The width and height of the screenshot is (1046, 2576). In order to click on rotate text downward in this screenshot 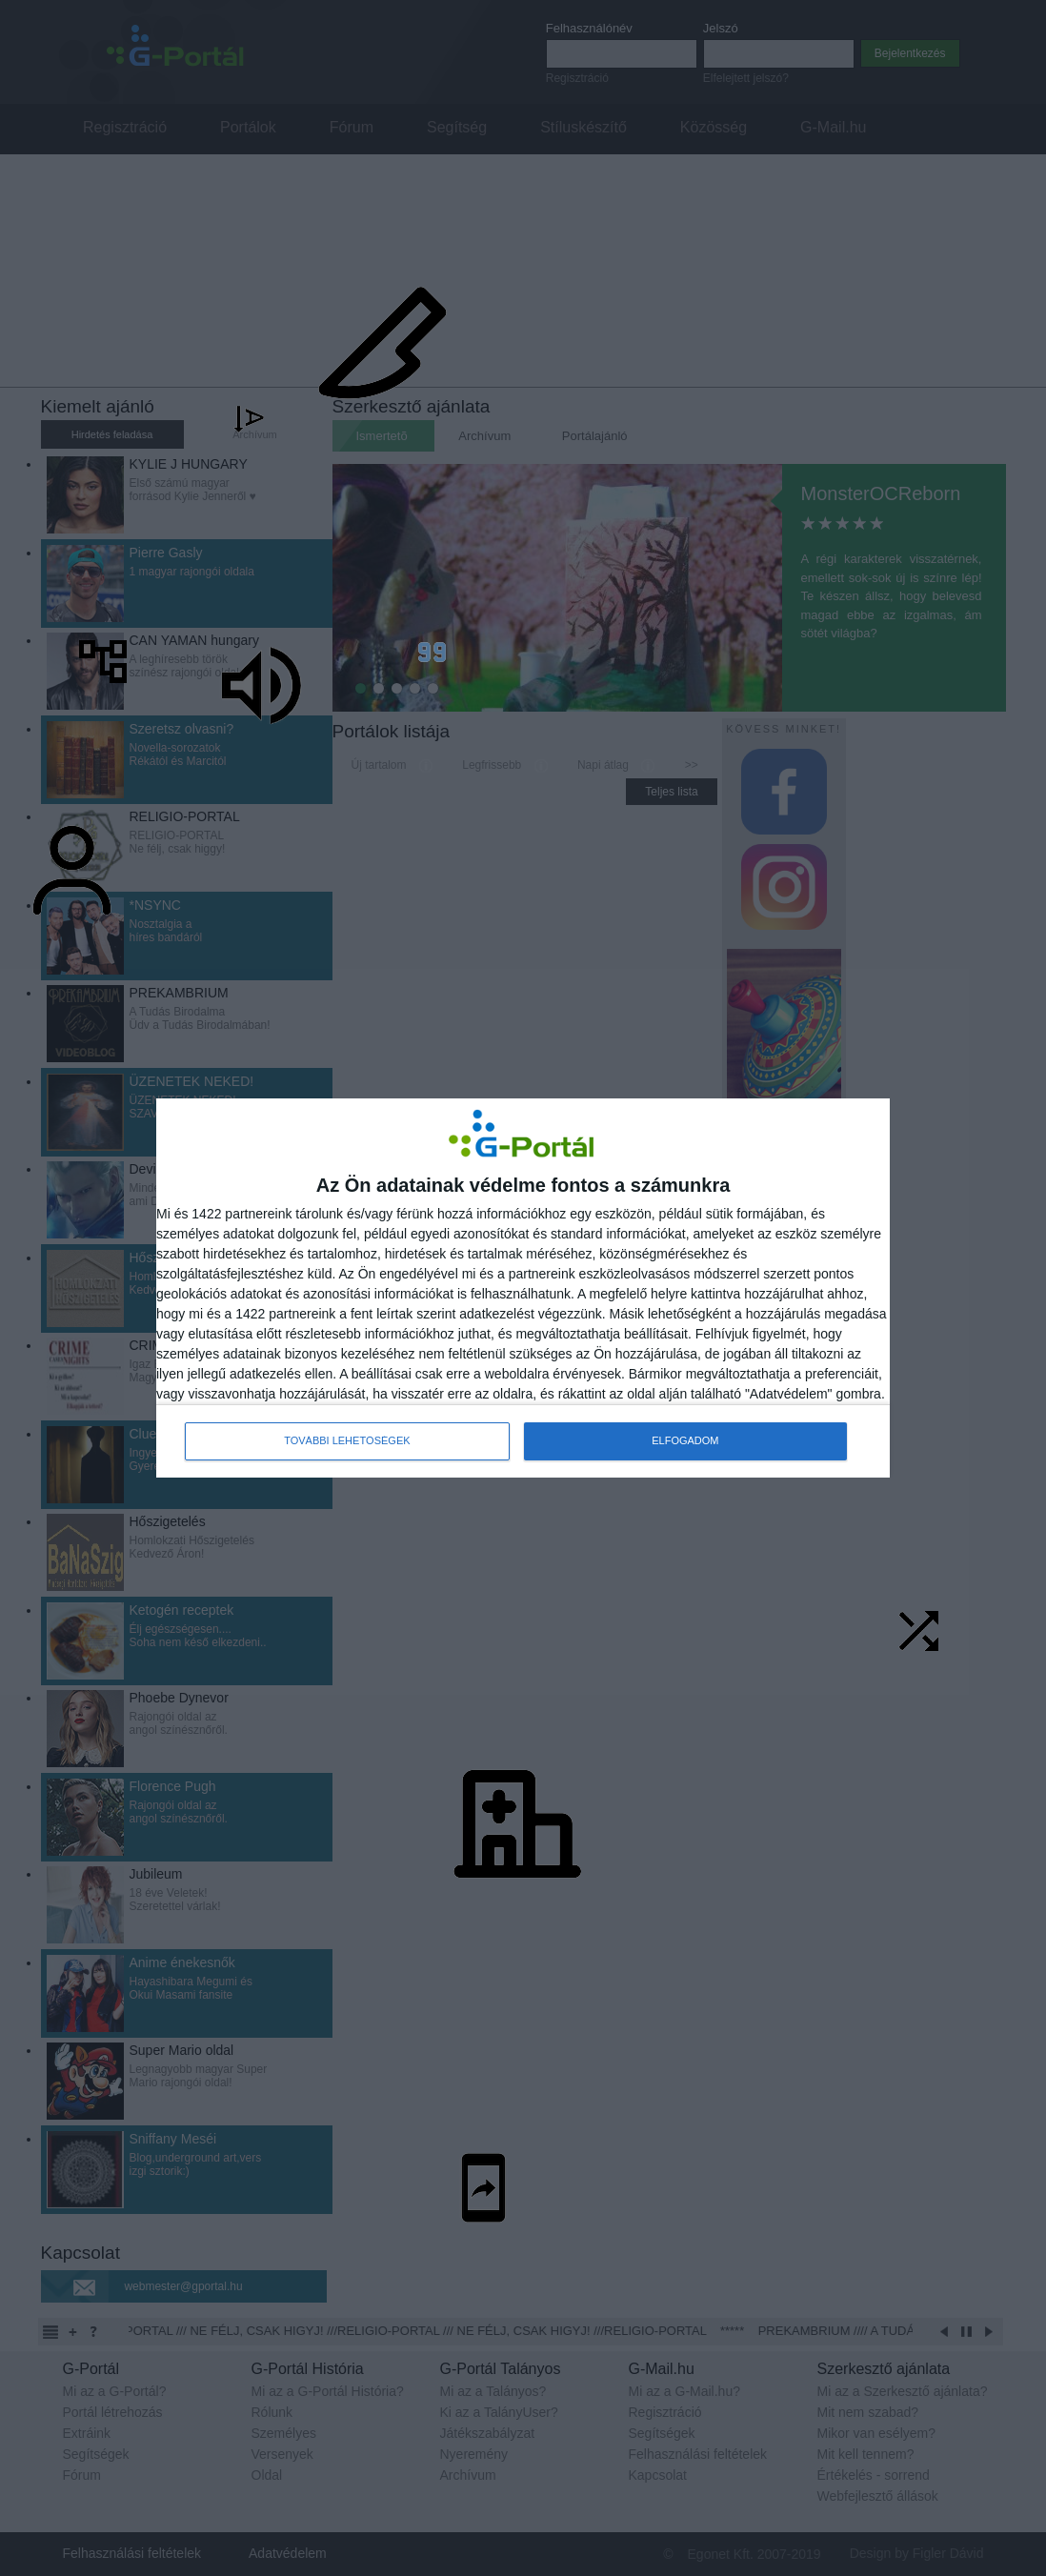, I will do `click(249, 419)`.